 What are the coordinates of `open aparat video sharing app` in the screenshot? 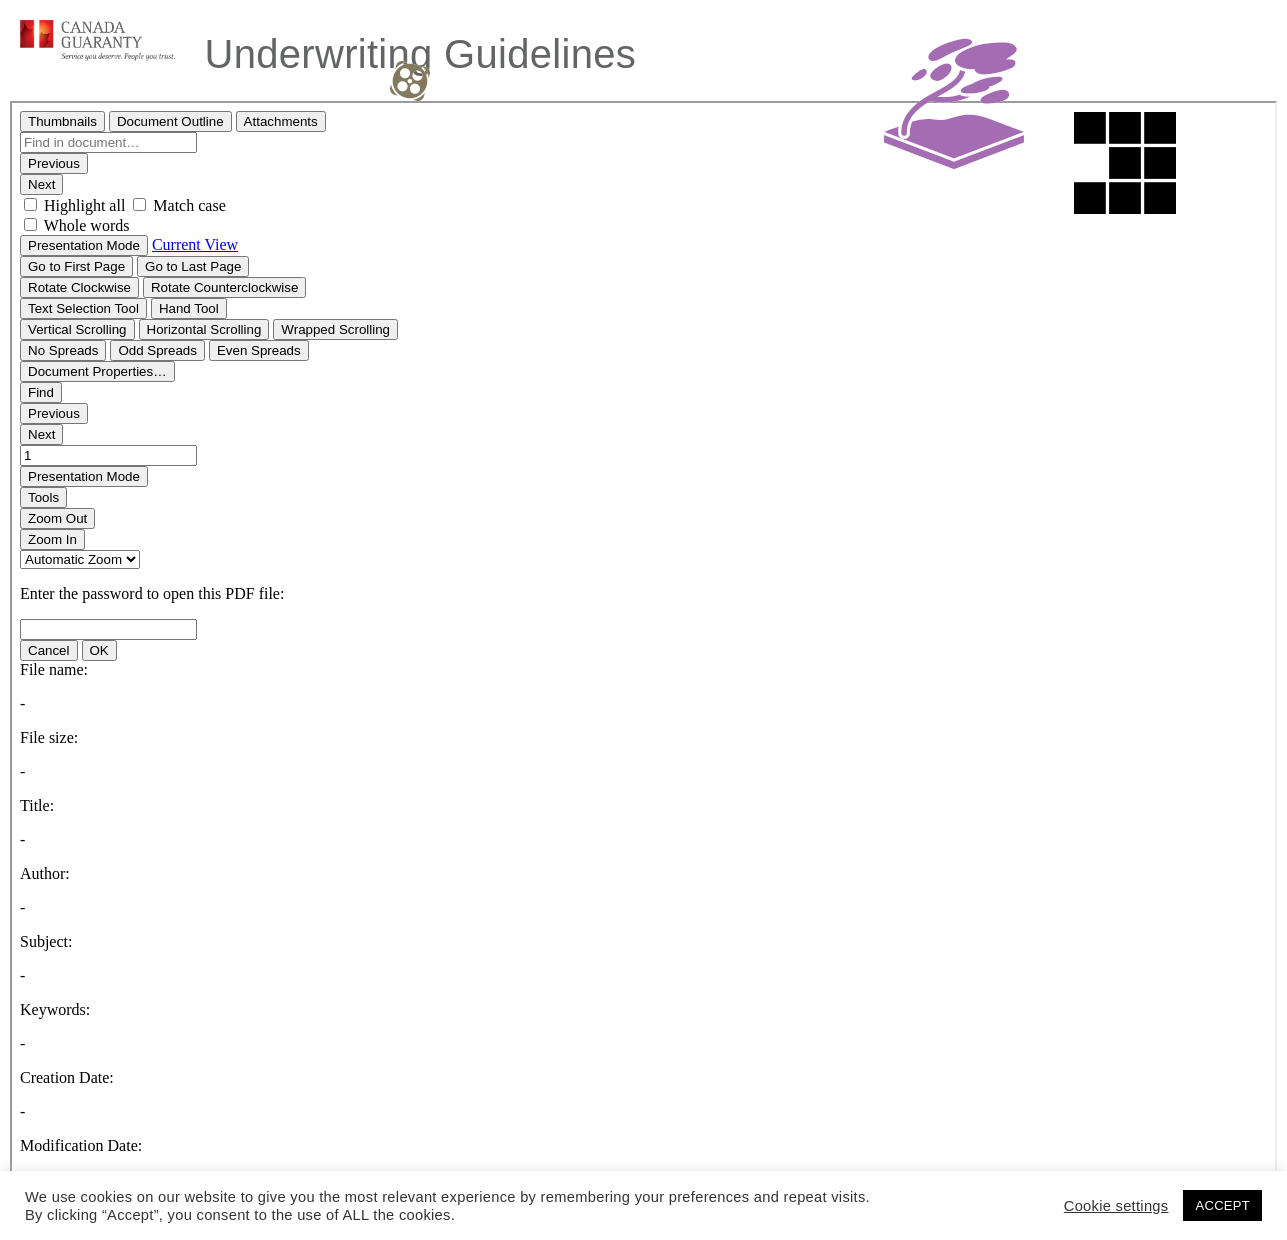 It's located at (410, 81).